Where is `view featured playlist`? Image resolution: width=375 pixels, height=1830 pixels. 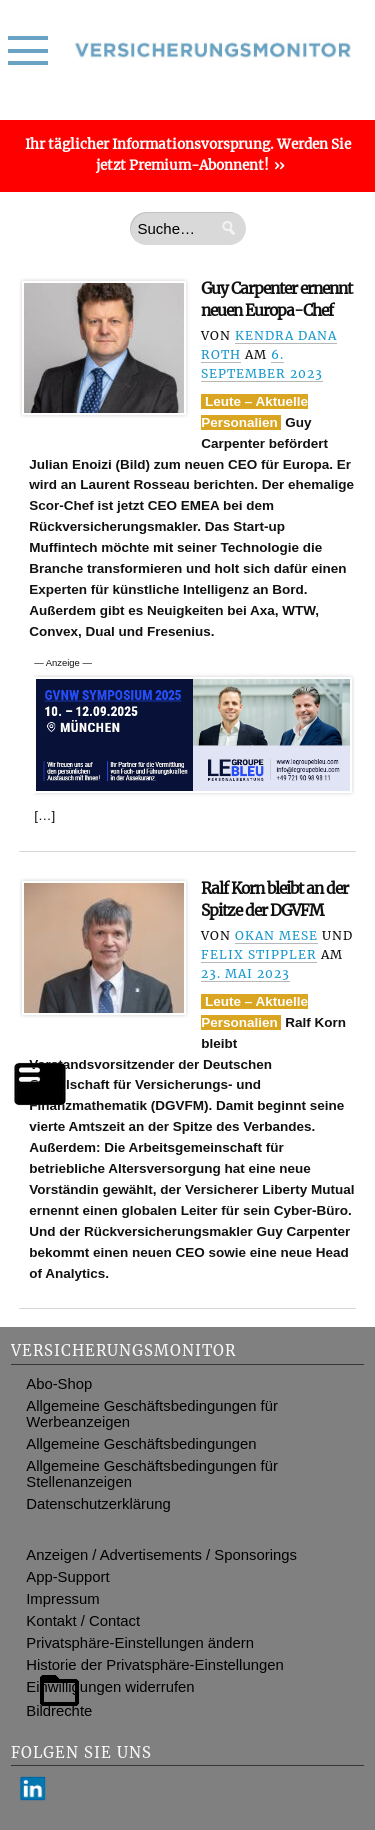 view featured playlist is located at coordinates (40, 1084).